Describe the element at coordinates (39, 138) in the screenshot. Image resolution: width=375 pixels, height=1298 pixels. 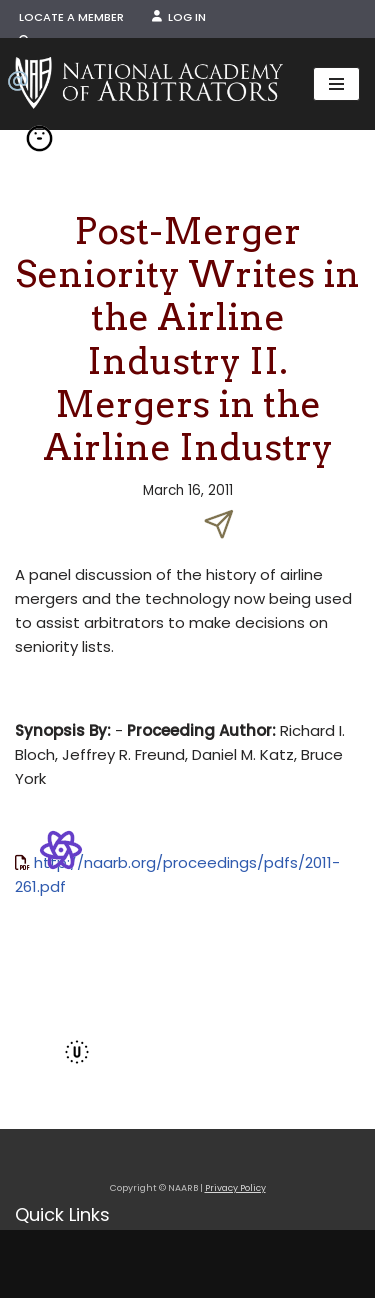
I see `indicates looking up or searching for information` at that location.